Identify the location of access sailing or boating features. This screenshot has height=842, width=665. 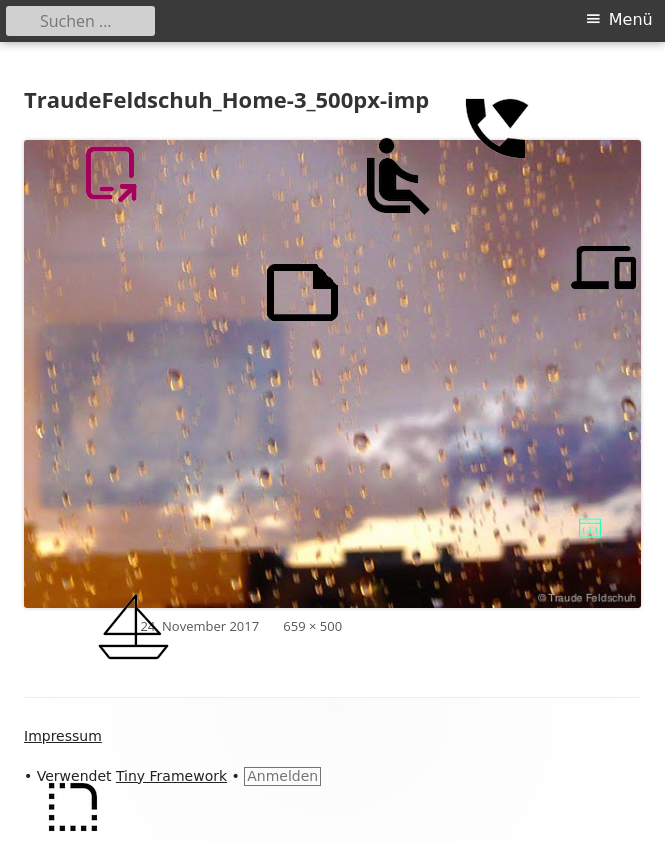
(133, 631).